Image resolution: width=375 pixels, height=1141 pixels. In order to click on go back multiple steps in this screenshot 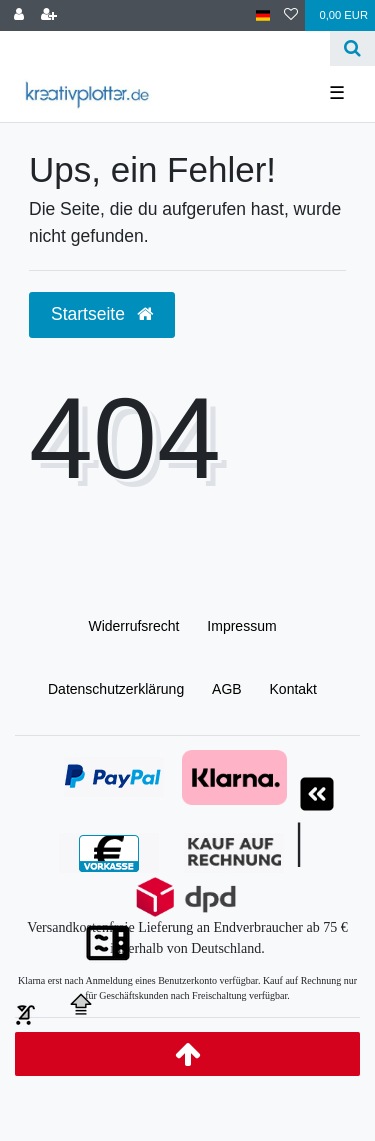, I will do `click(317, 794)`.